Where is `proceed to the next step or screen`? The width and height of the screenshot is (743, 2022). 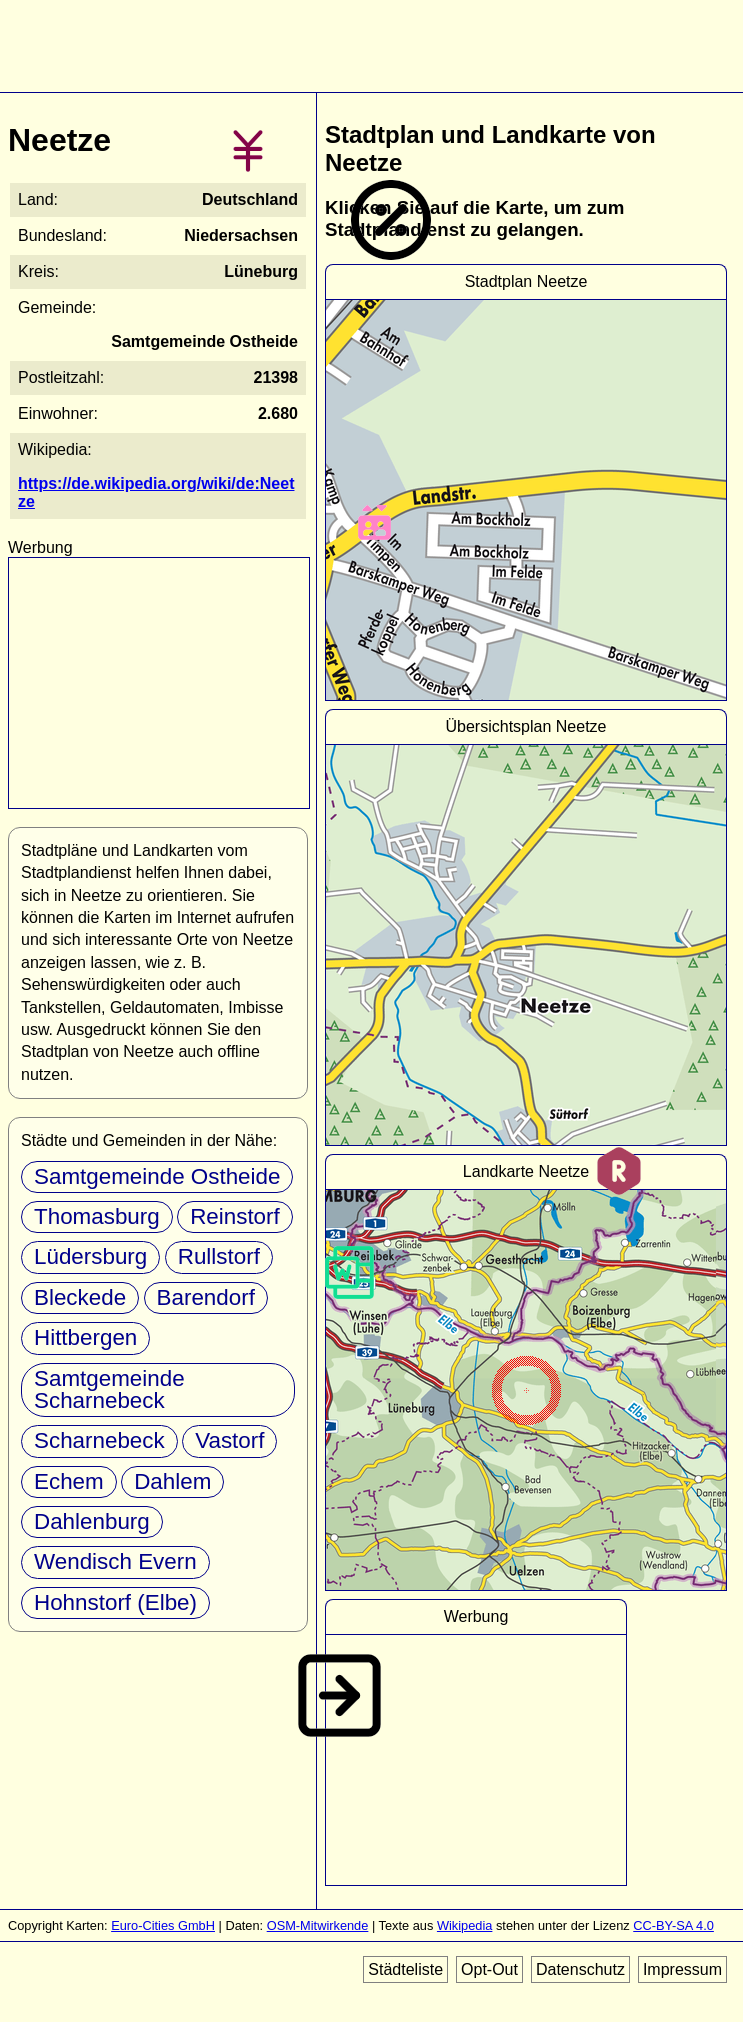 proceed to the next step or screen is located at coordinates (339, 1695).